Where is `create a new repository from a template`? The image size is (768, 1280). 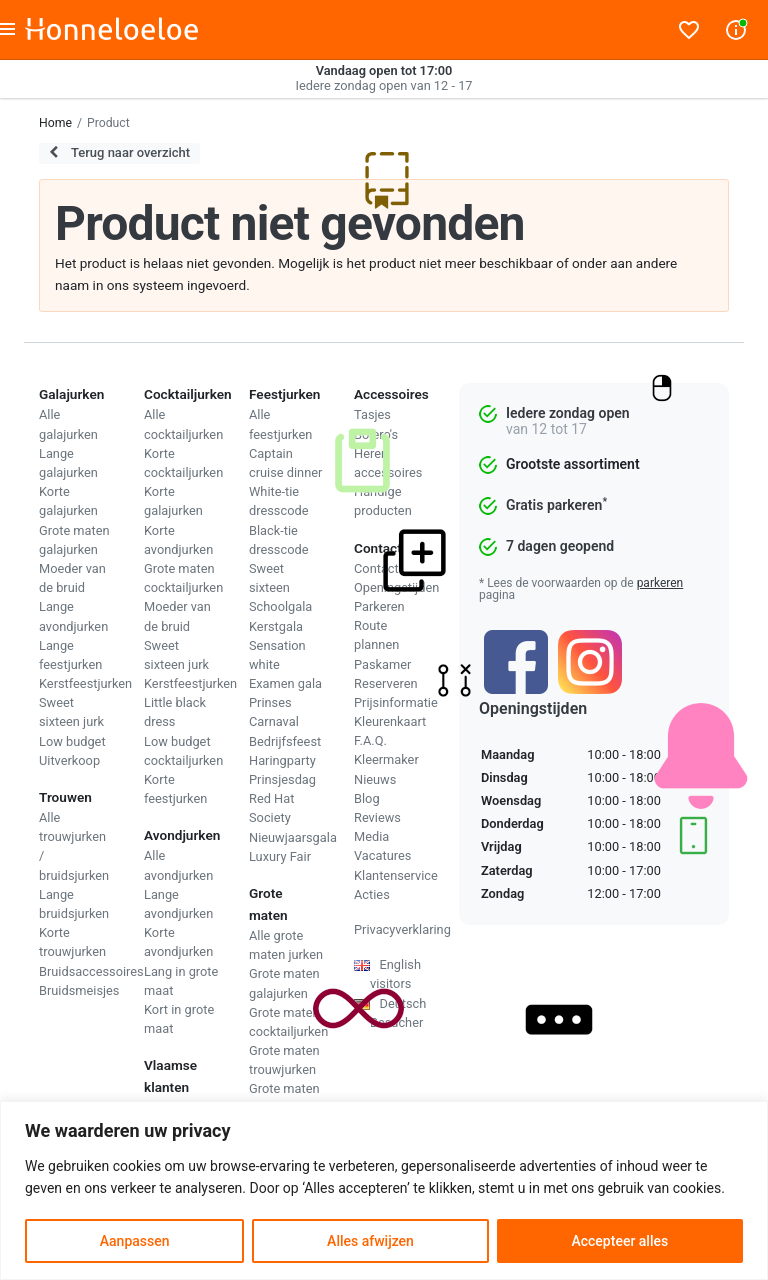 create a new repository from a template is located at coordinates (387, 181).